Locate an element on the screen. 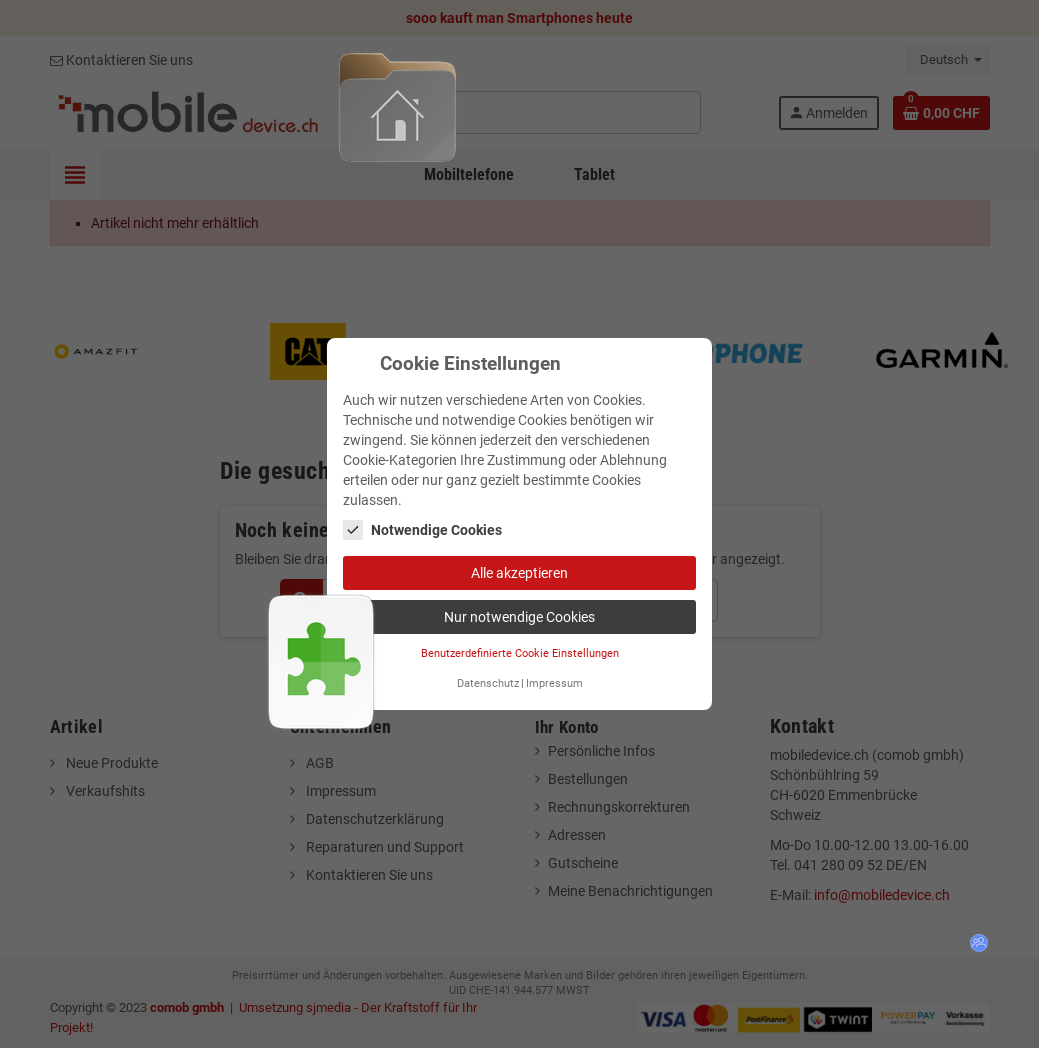  access your home folder is located at coordinates (397, 107).